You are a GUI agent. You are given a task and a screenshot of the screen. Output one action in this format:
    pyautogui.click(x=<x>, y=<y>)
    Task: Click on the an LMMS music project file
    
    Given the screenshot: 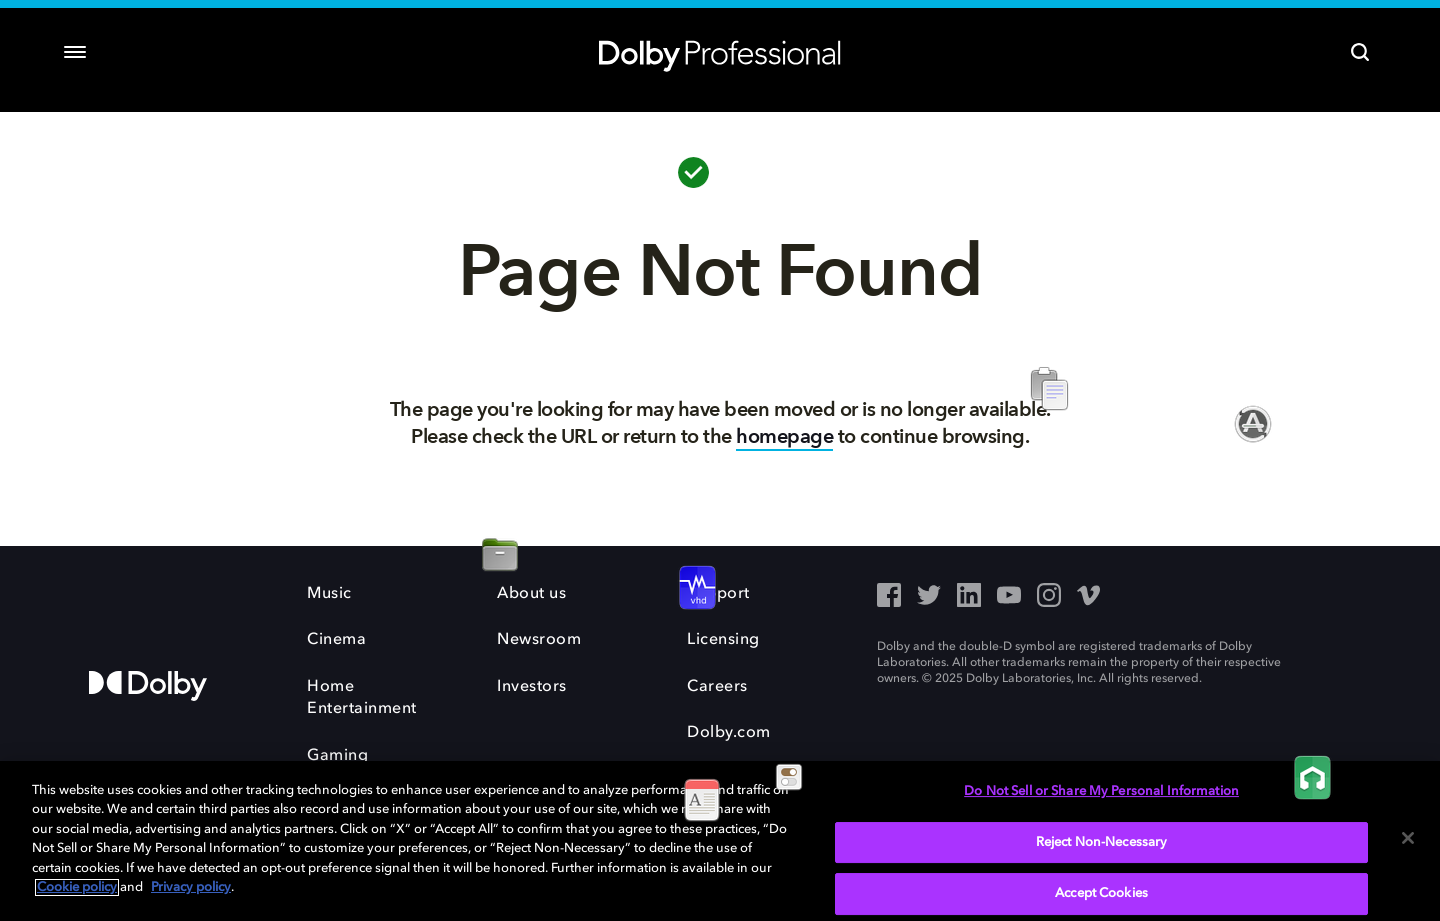 What is the action you would take?
    pyautogui.click(x=1312, y=777)
    